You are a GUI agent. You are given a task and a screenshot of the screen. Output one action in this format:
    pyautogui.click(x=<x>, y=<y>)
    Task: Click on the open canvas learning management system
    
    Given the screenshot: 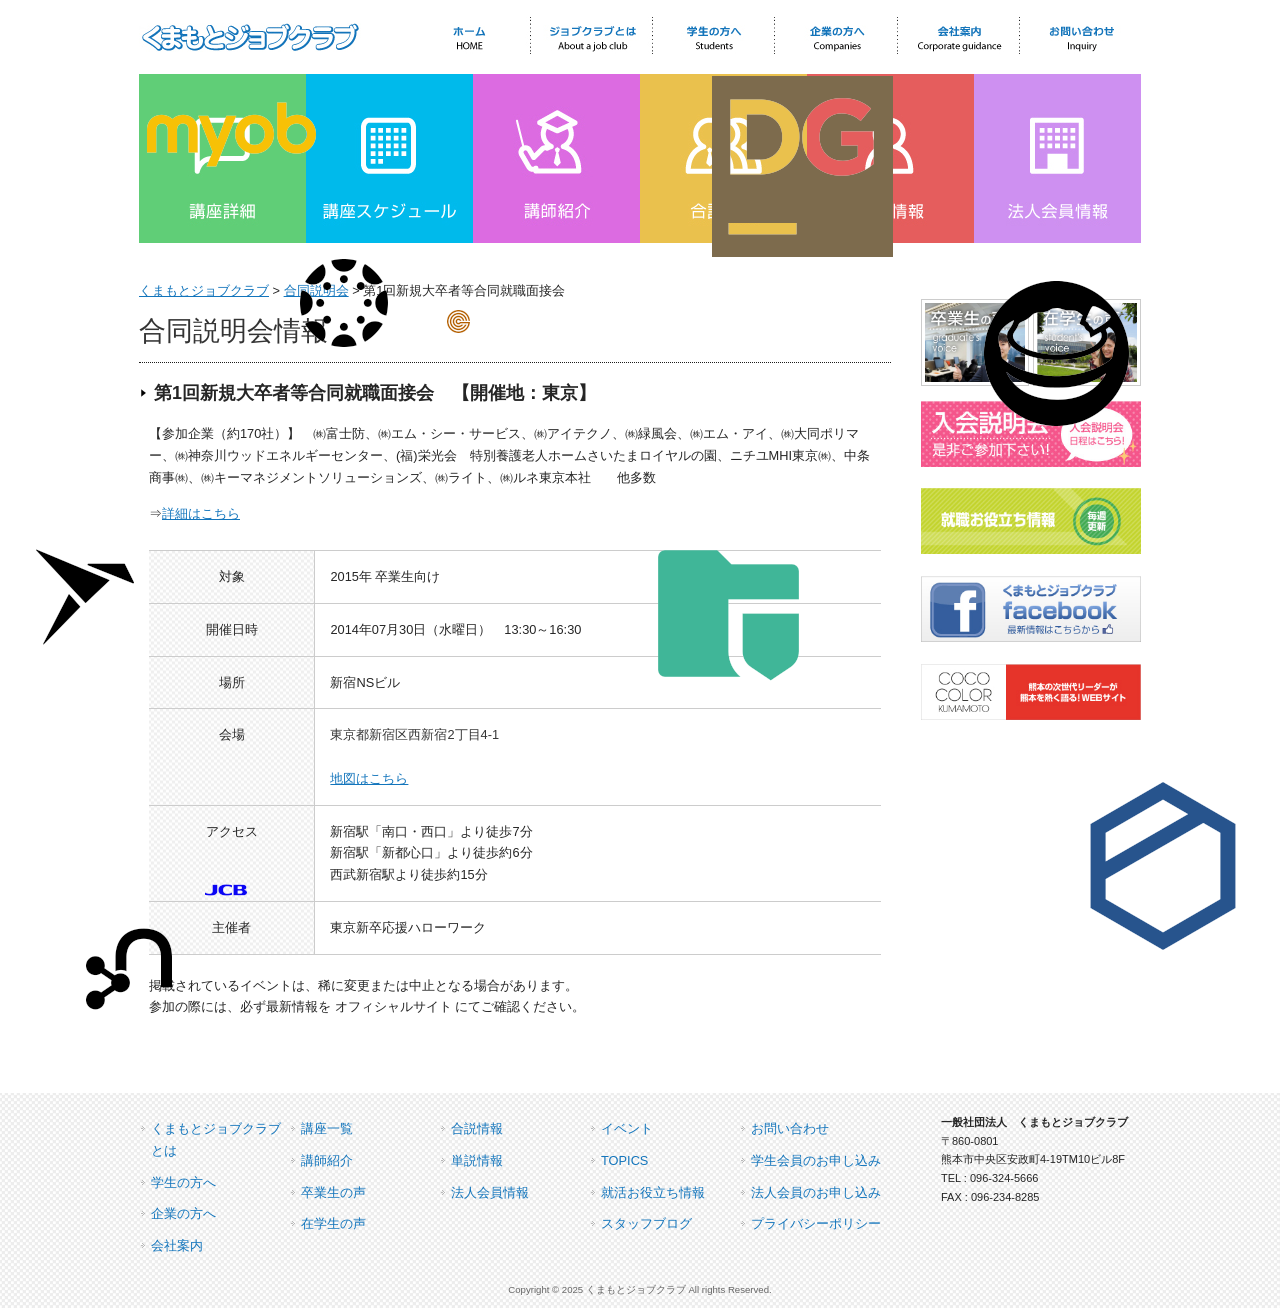 What is the action you would take?
    pyautogui.click(x=344, y=303)
    